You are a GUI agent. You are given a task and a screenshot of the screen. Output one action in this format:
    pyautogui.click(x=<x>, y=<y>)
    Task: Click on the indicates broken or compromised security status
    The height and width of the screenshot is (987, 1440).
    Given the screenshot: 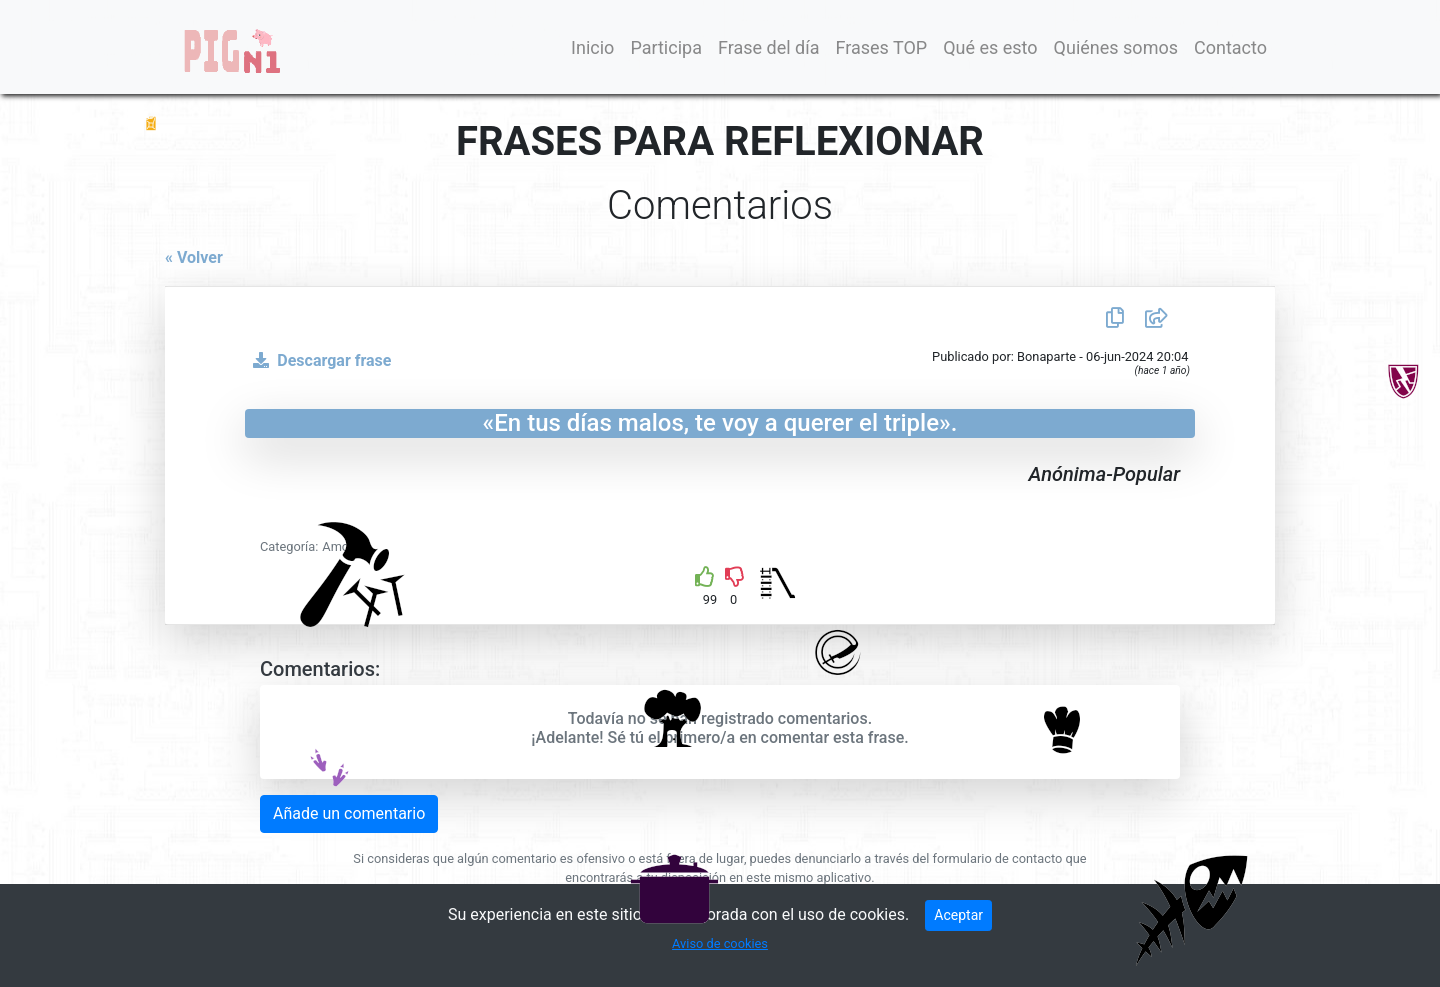 What is the action you would take?
    pyautogui.click(x=1403, y=381)
    